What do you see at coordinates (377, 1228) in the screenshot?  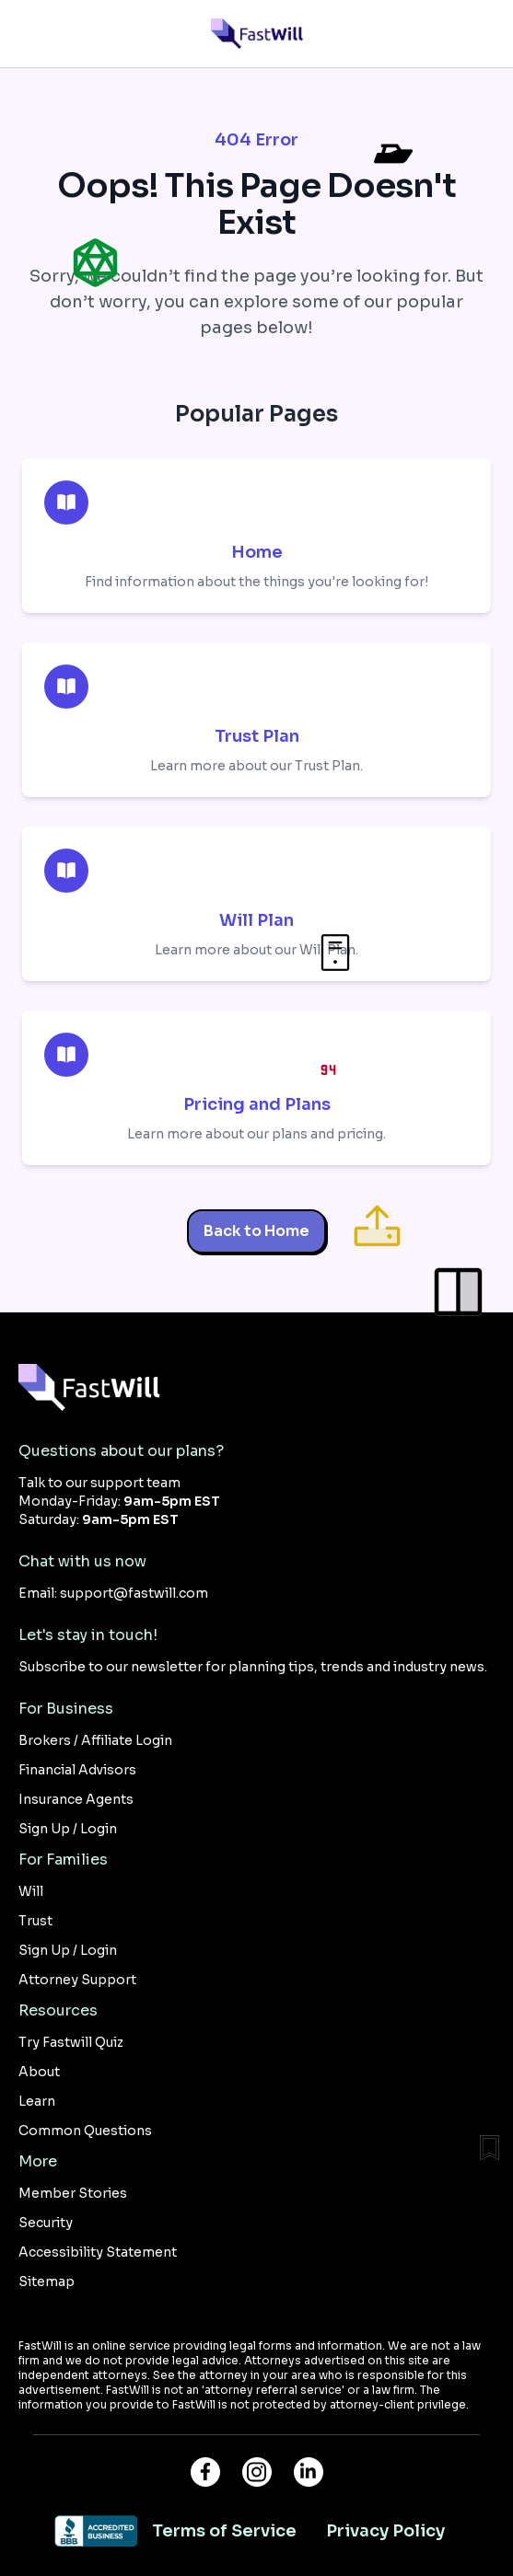 I see `upload a file or document` at bounding box center [377, 1228].